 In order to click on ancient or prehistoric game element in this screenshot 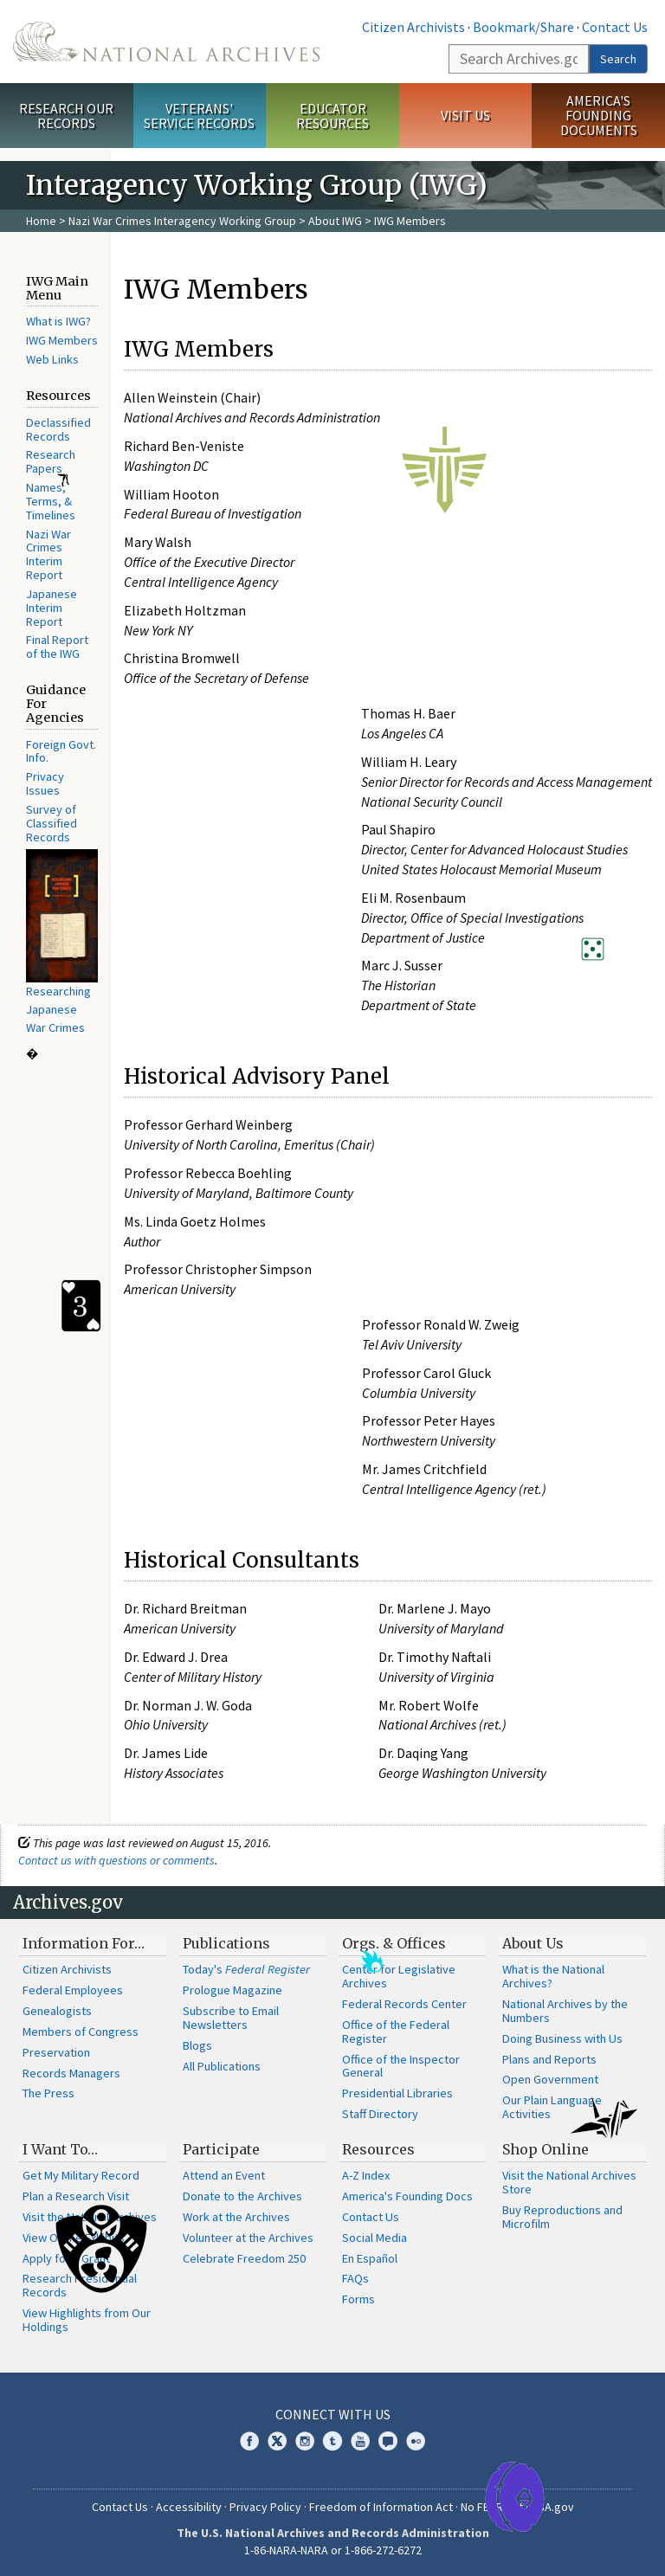, I will do `click(514, 2496)`.